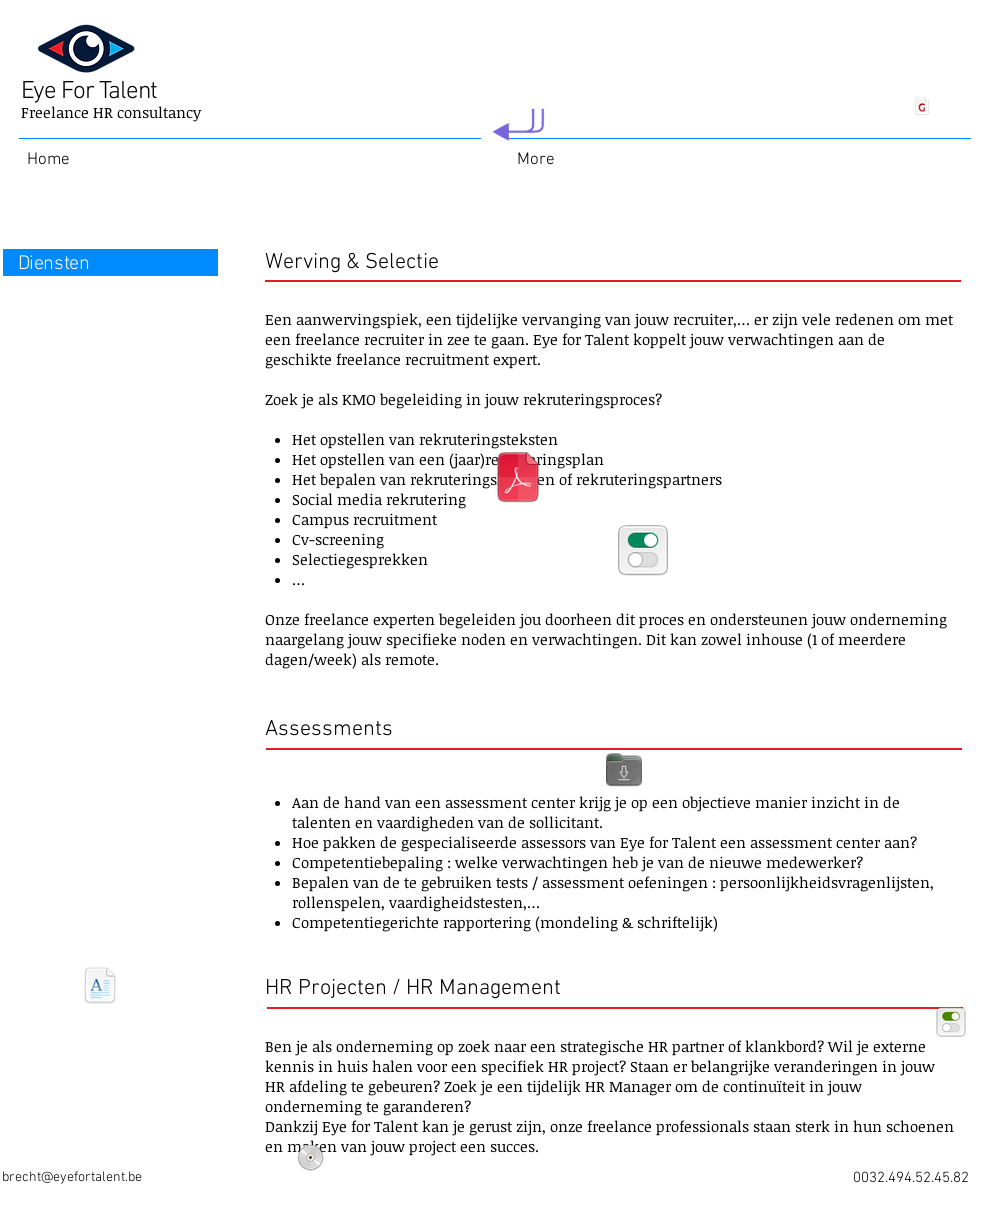 Image resolution: width=983 pixels, height=1231 pixels. I want to click on indicates a DVD-ROM drive or disc, so click(310, 1157).